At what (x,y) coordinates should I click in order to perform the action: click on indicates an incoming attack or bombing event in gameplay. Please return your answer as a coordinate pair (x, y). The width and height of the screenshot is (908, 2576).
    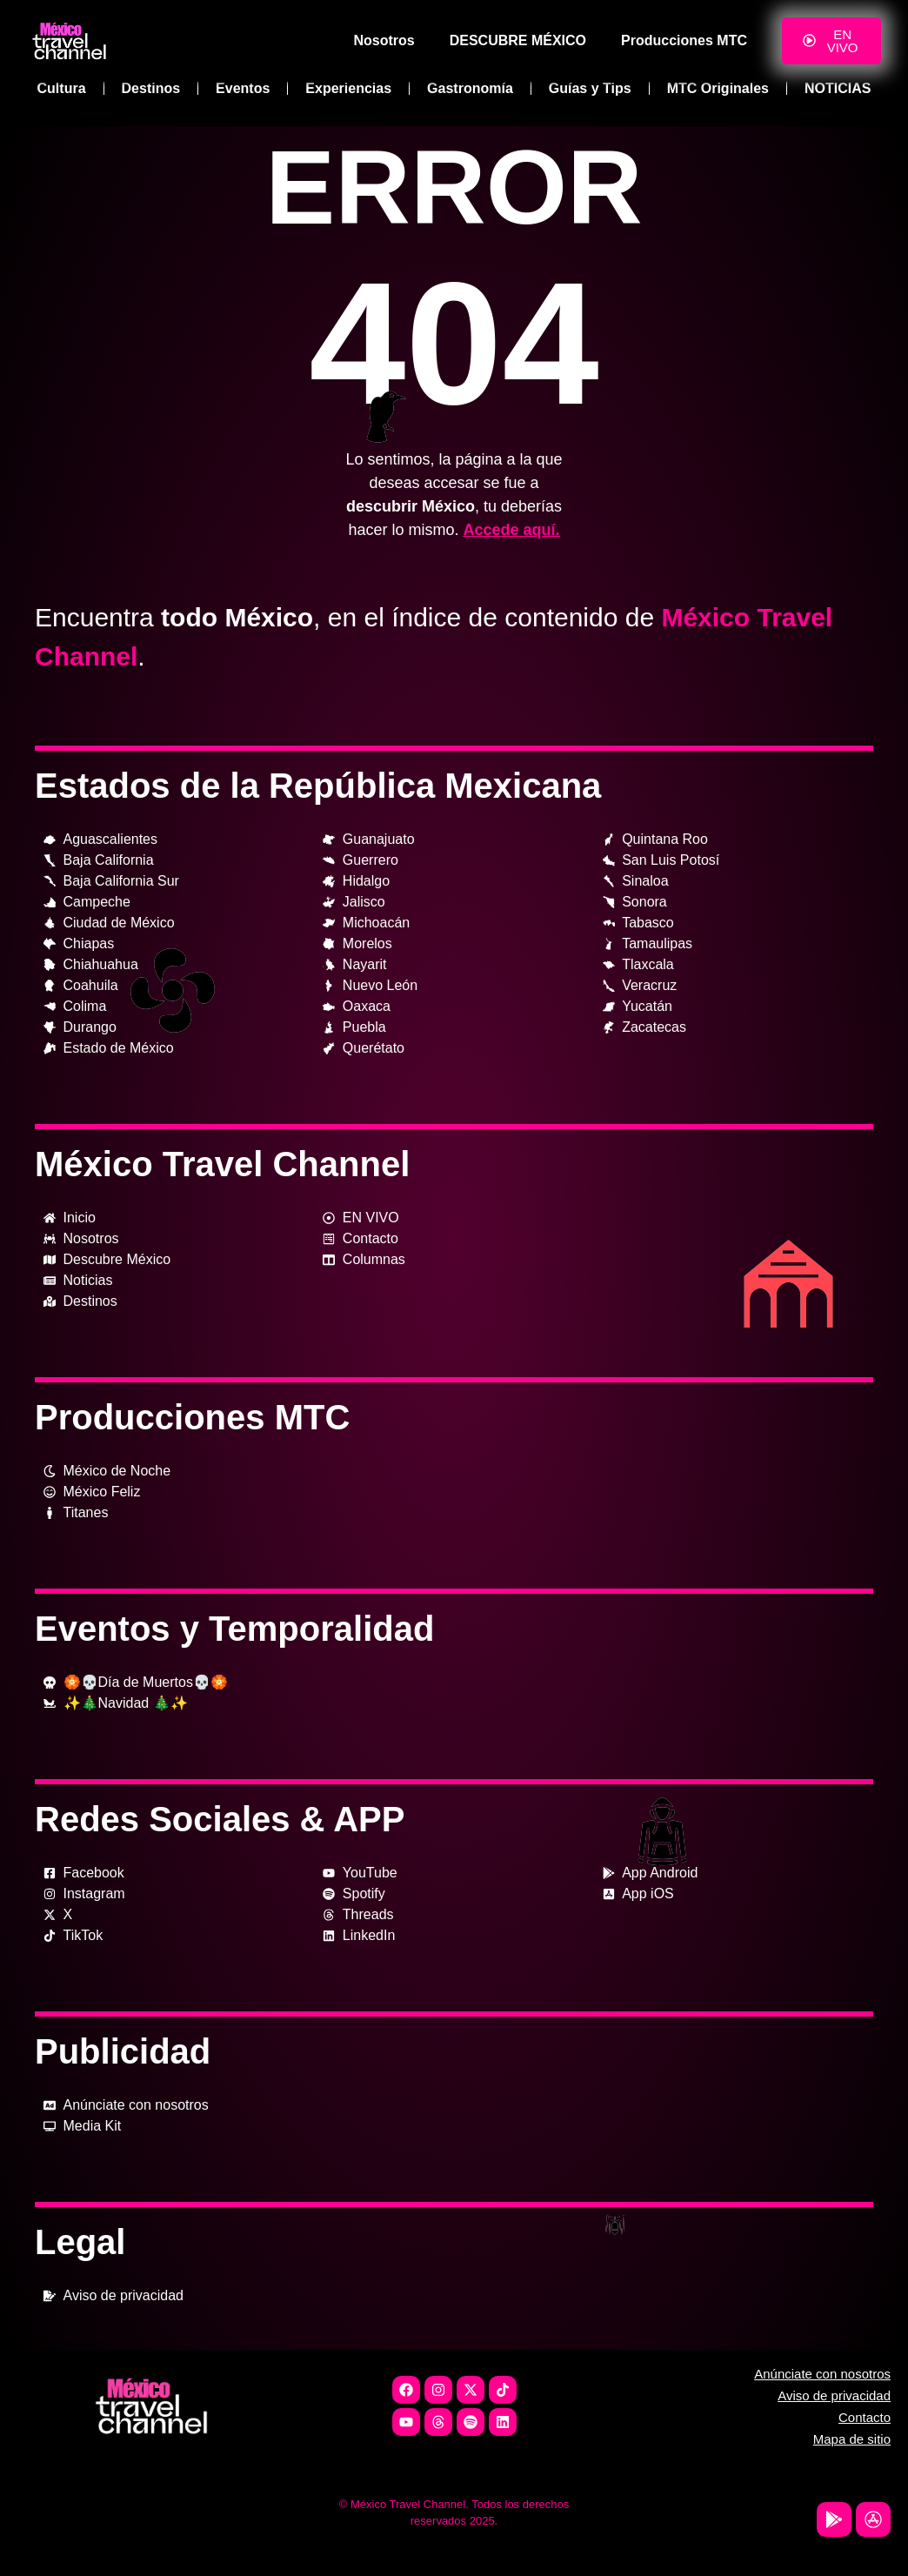
    Looking at the image, I should click on (615, 2225).